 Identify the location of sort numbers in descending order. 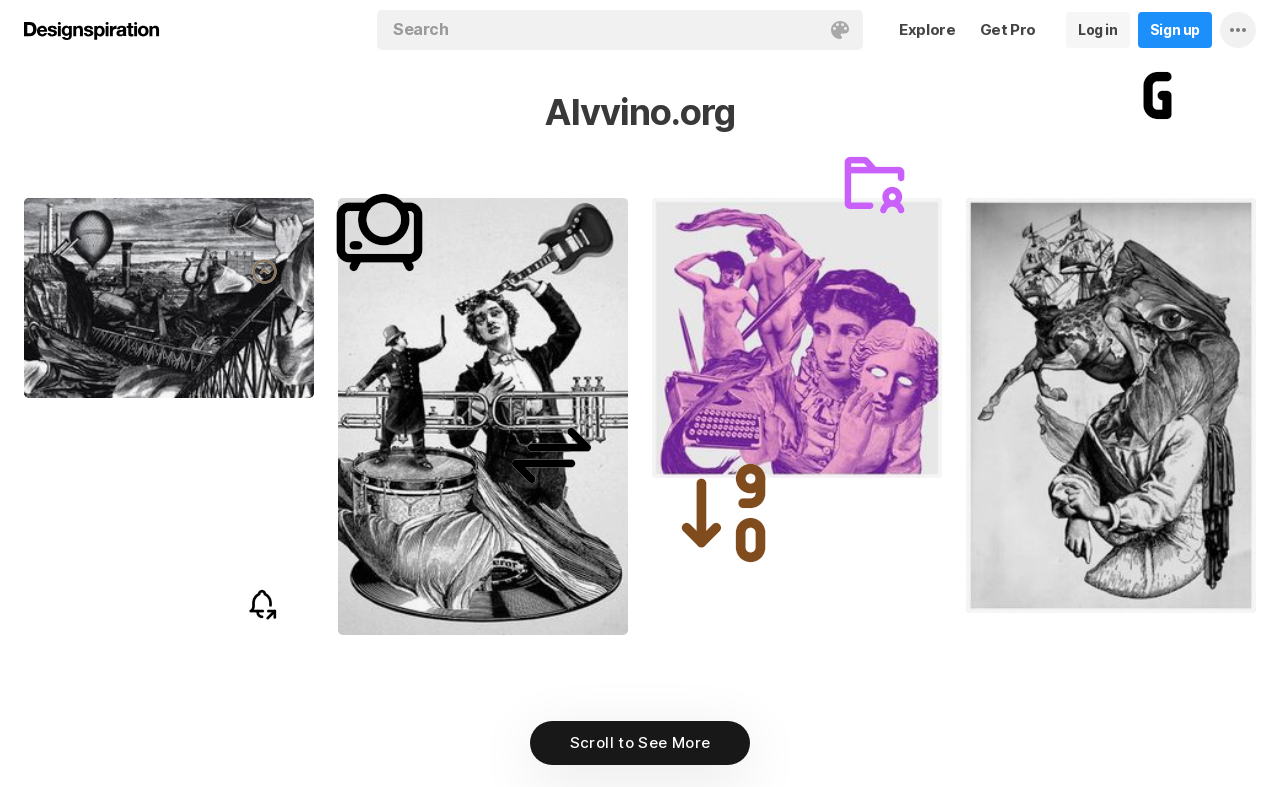
(726, 513).